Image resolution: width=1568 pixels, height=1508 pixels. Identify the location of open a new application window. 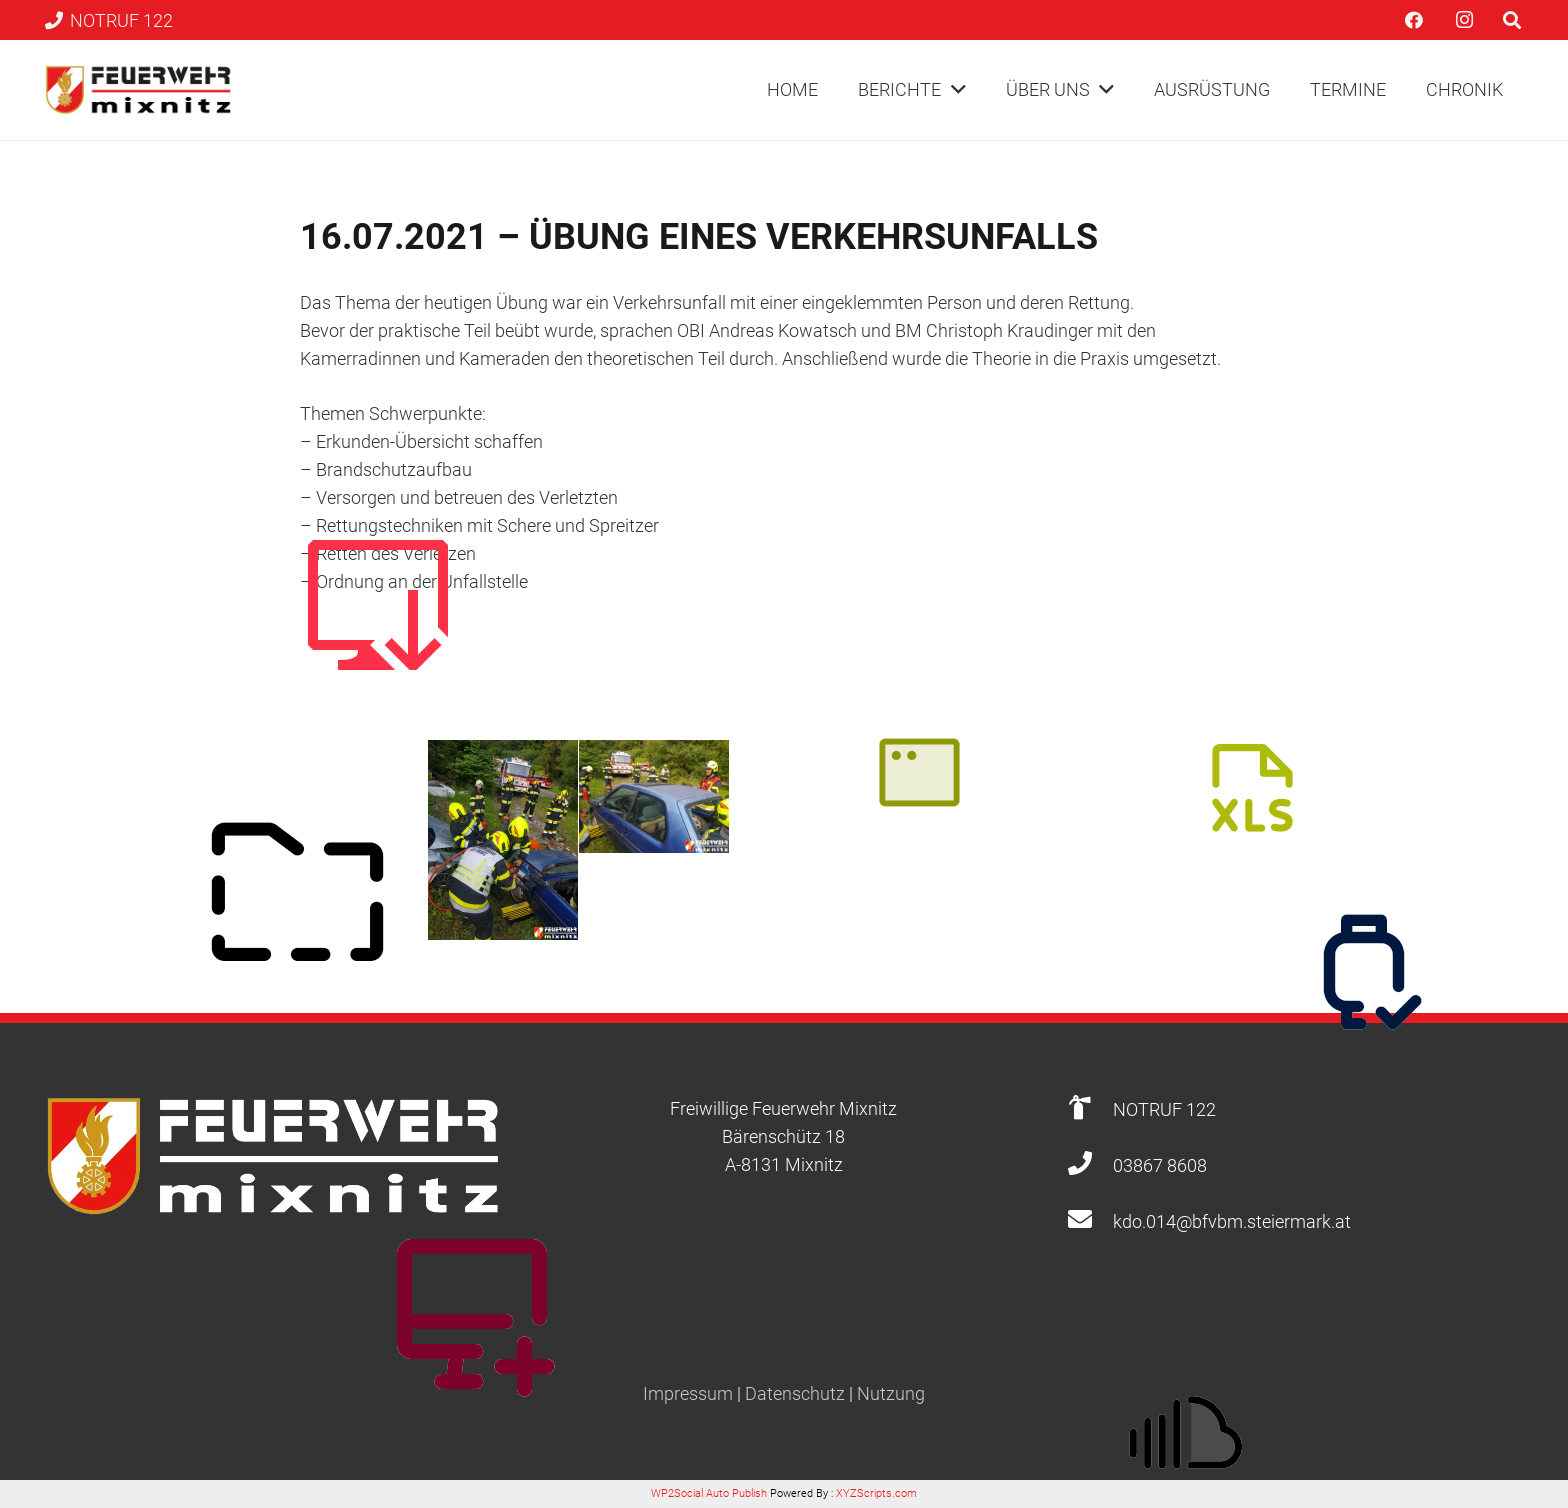
(919, 772).